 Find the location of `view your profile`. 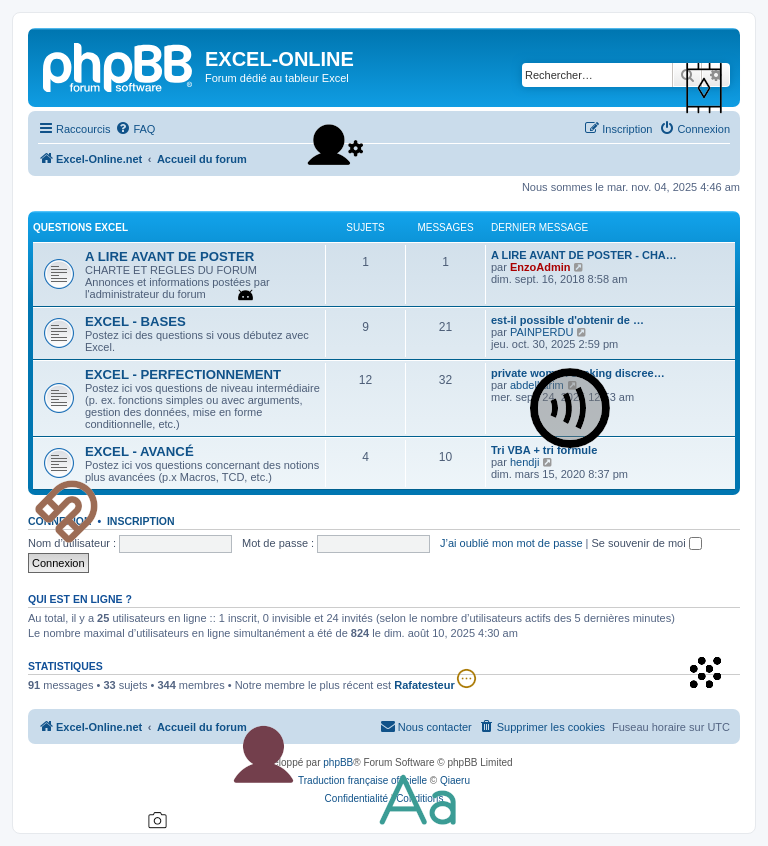

view your profile is located at coordinates (263, 755).